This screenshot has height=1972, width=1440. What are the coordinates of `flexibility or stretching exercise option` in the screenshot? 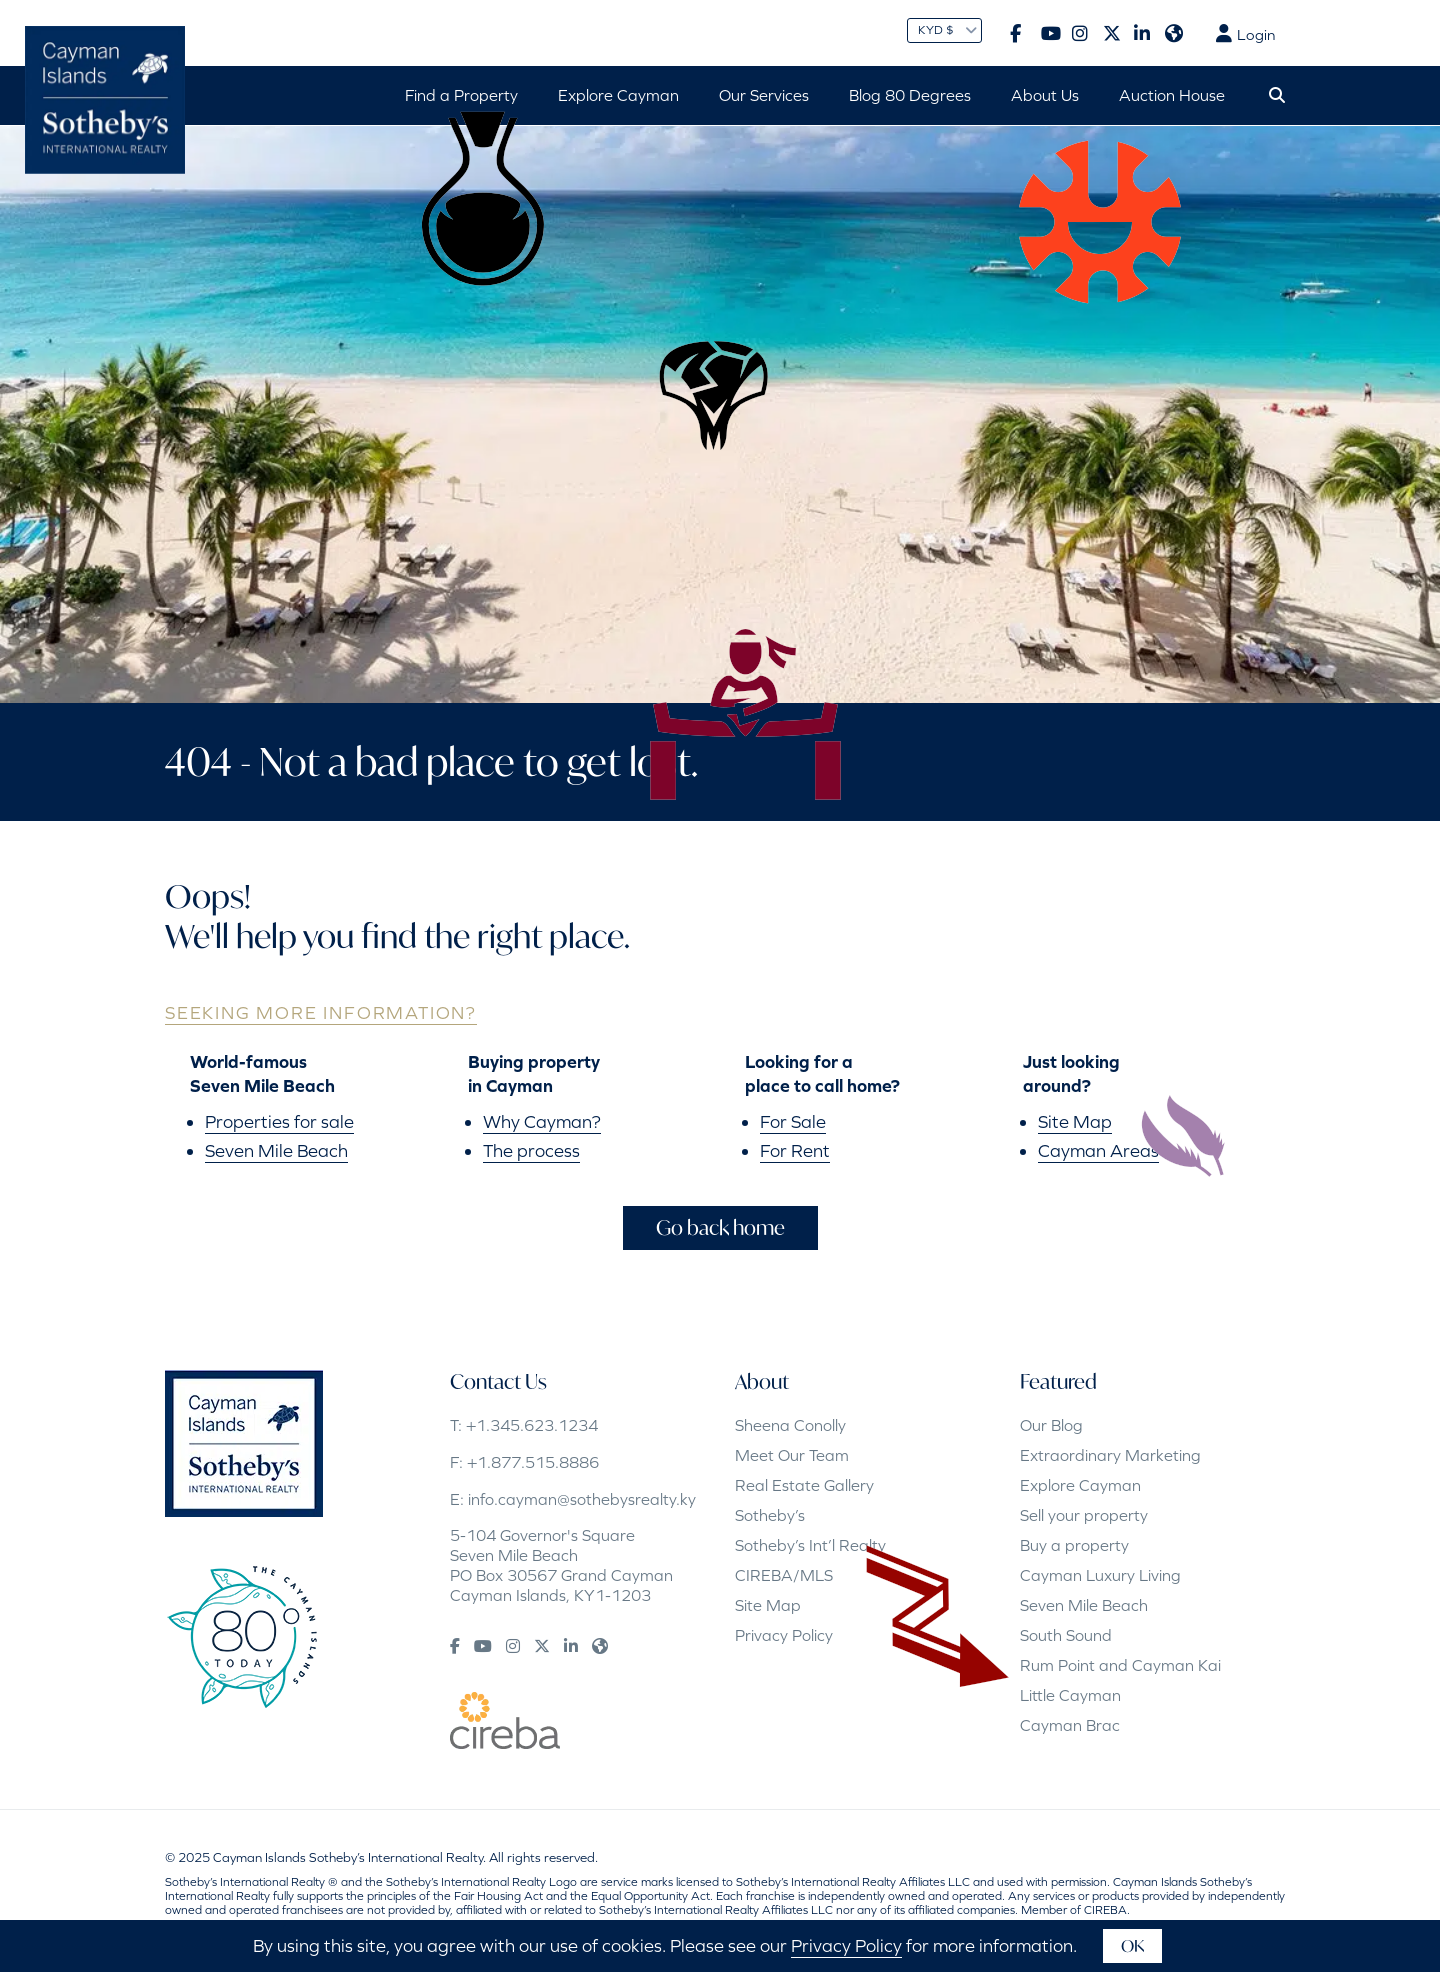 It's located at (745, 704).